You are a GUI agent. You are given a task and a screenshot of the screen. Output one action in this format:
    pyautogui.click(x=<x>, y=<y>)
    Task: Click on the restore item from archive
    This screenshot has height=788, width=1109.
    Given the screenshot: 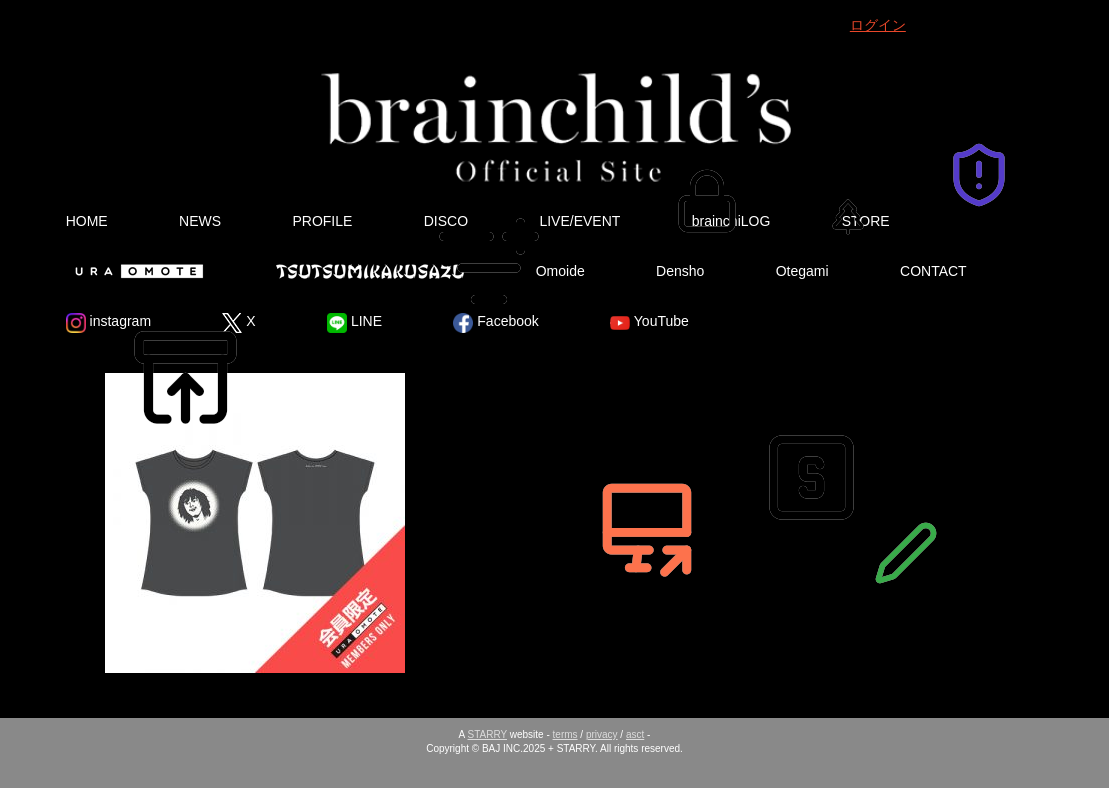 What is the action you would take?
    pyautogui.click(x=185, y=377)
    